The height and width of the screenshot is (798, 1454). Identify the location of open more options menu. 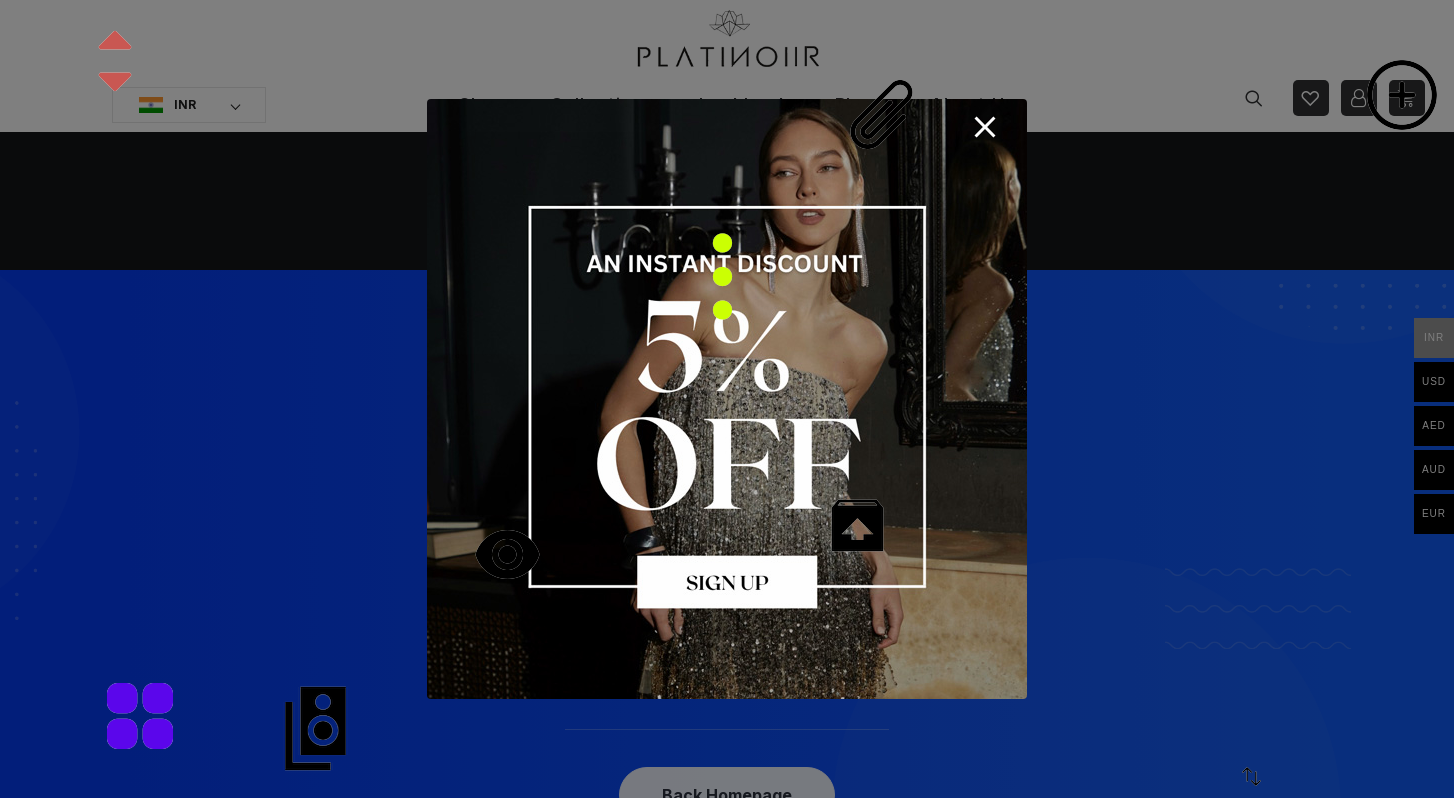
(722, 276).